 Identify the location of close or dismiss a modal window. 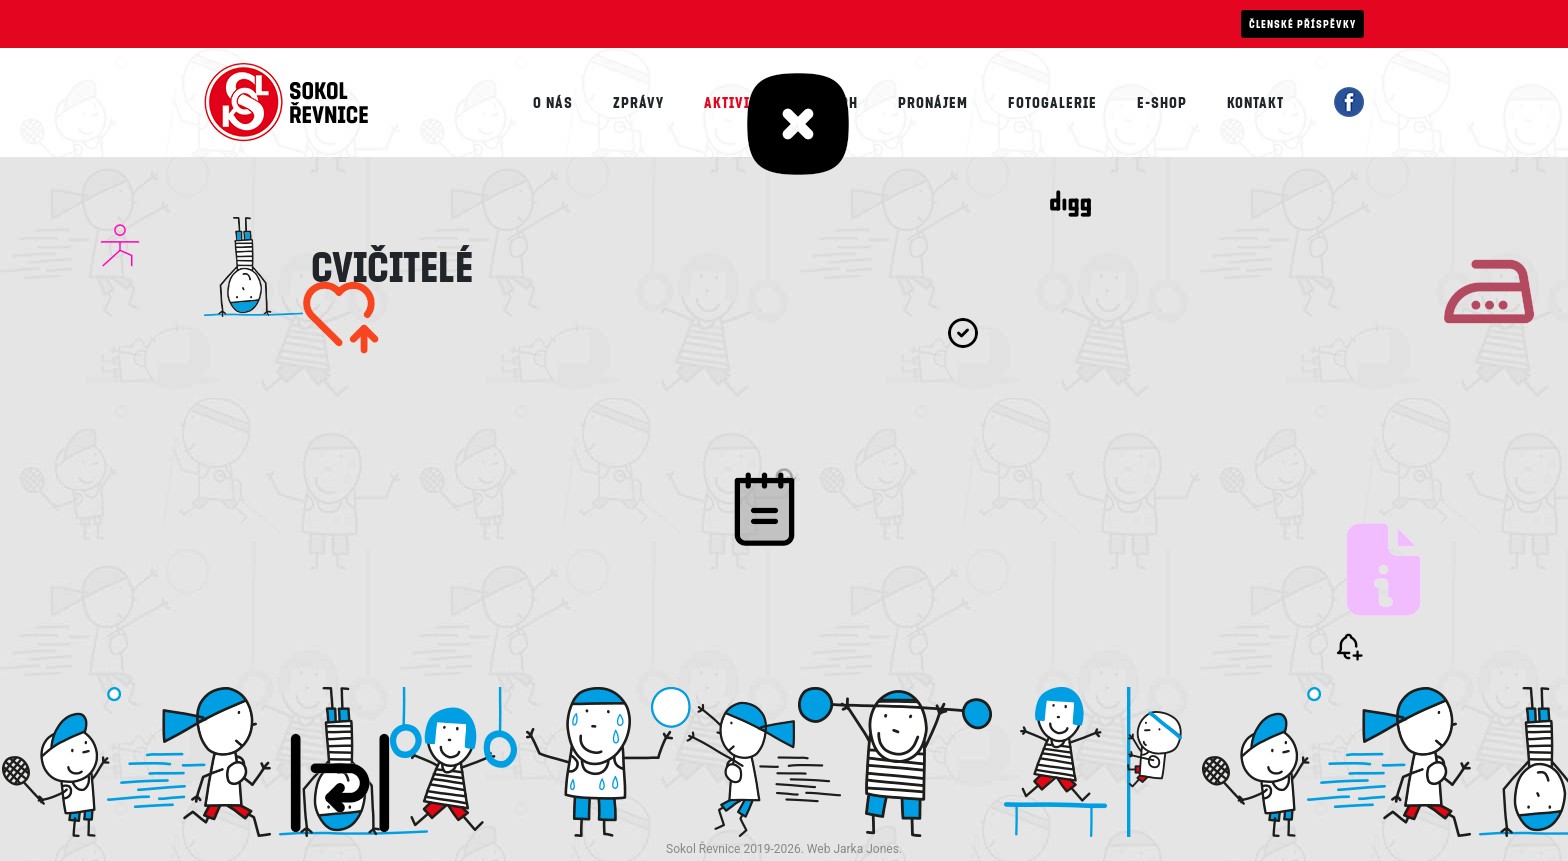
(798, 124).